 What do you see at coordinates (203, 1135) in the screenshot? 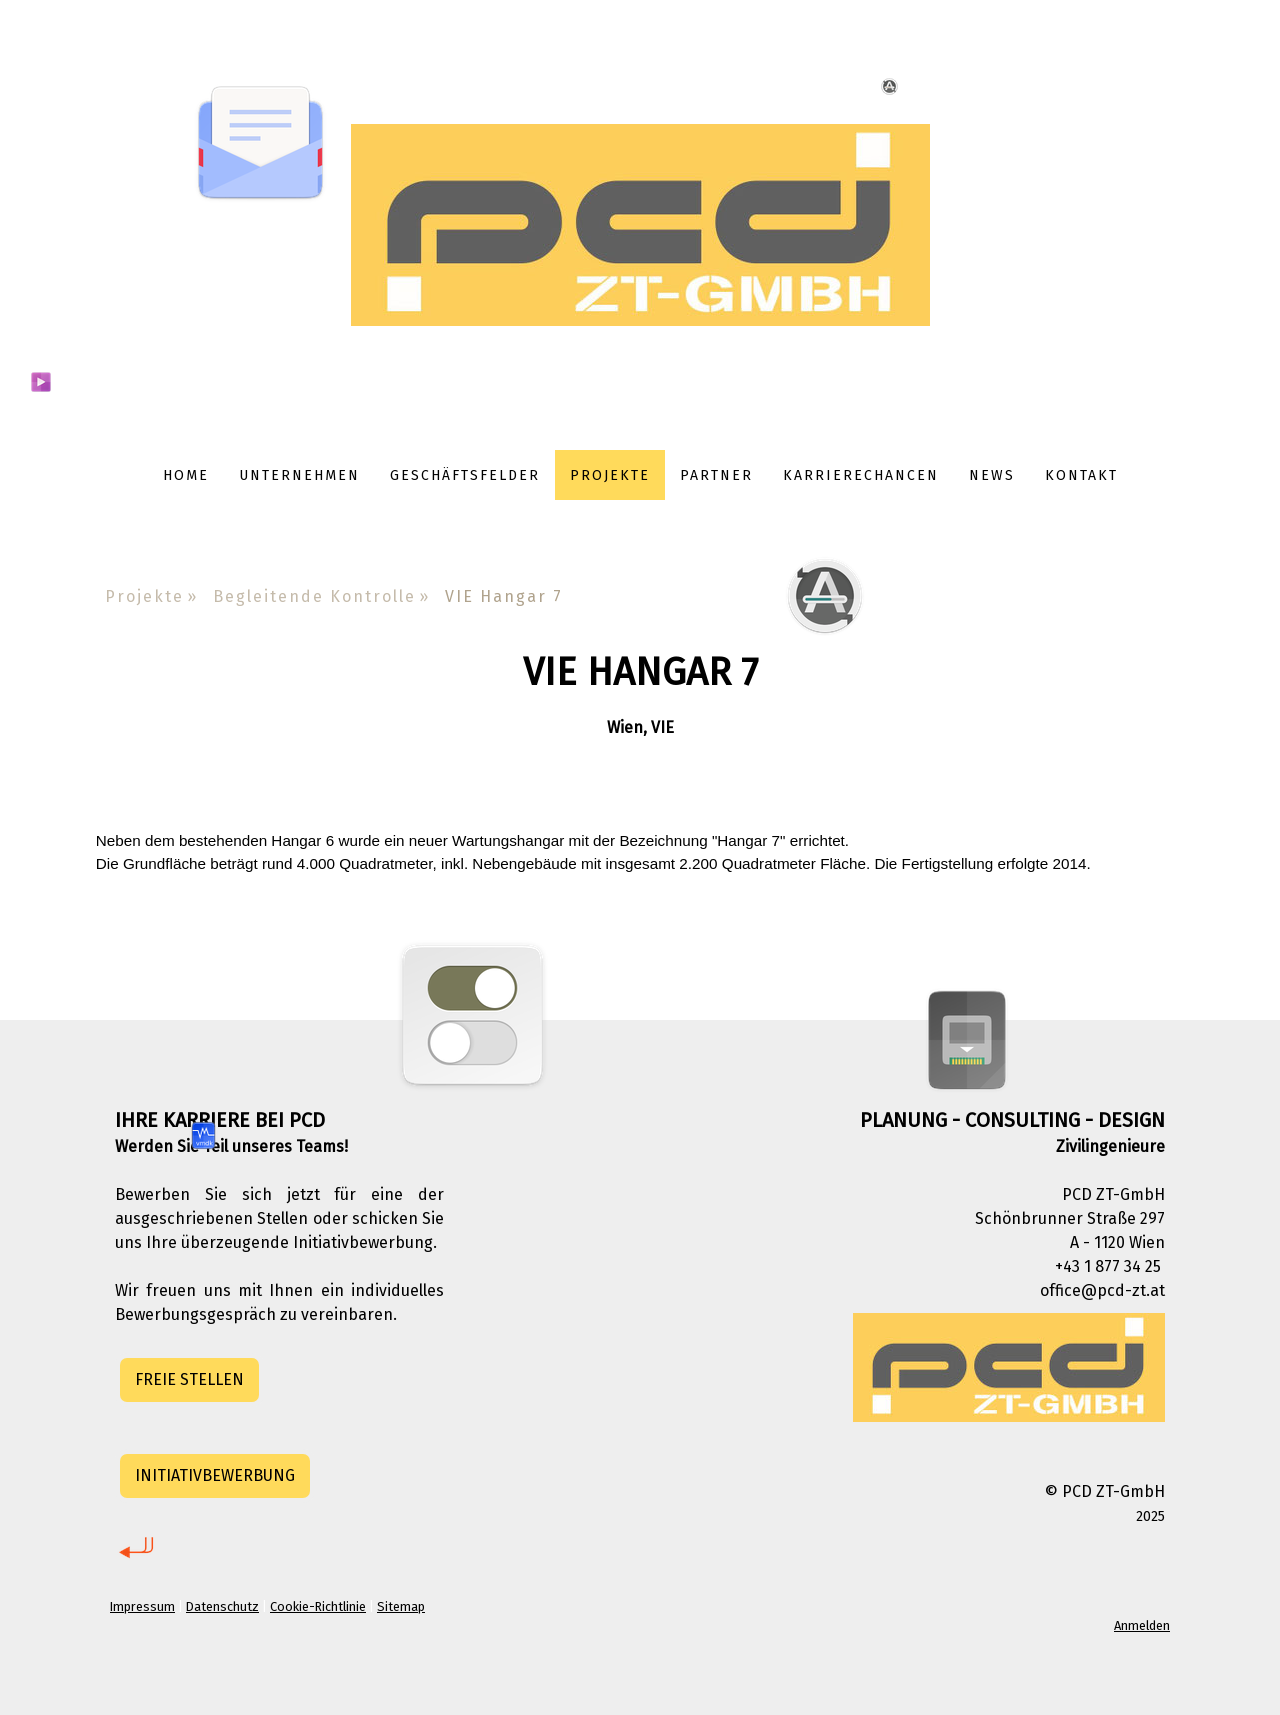
I see `a virtualbox virtual machine disk file` at bounding box center [203, 1135].